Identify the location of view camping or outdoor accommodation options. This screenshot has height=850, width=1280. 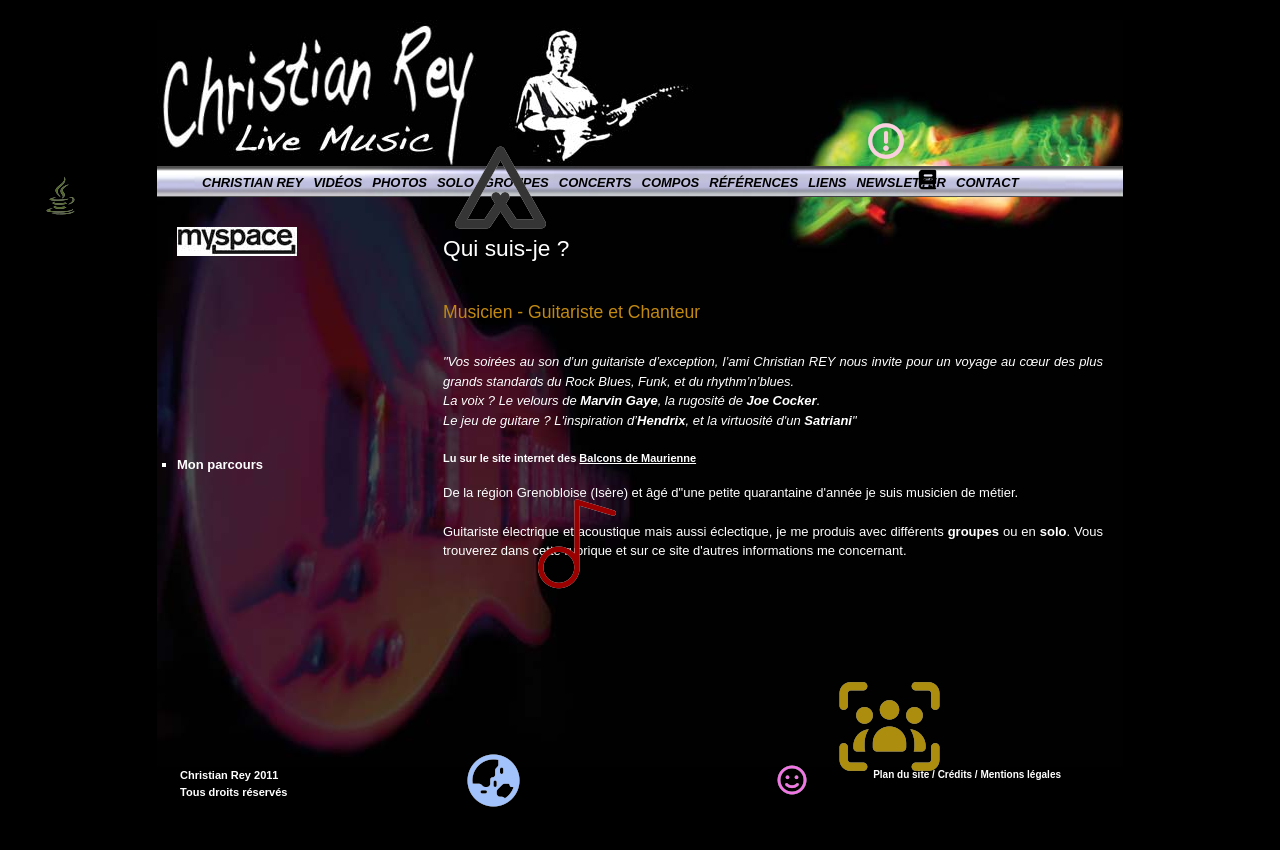
(500, 187).